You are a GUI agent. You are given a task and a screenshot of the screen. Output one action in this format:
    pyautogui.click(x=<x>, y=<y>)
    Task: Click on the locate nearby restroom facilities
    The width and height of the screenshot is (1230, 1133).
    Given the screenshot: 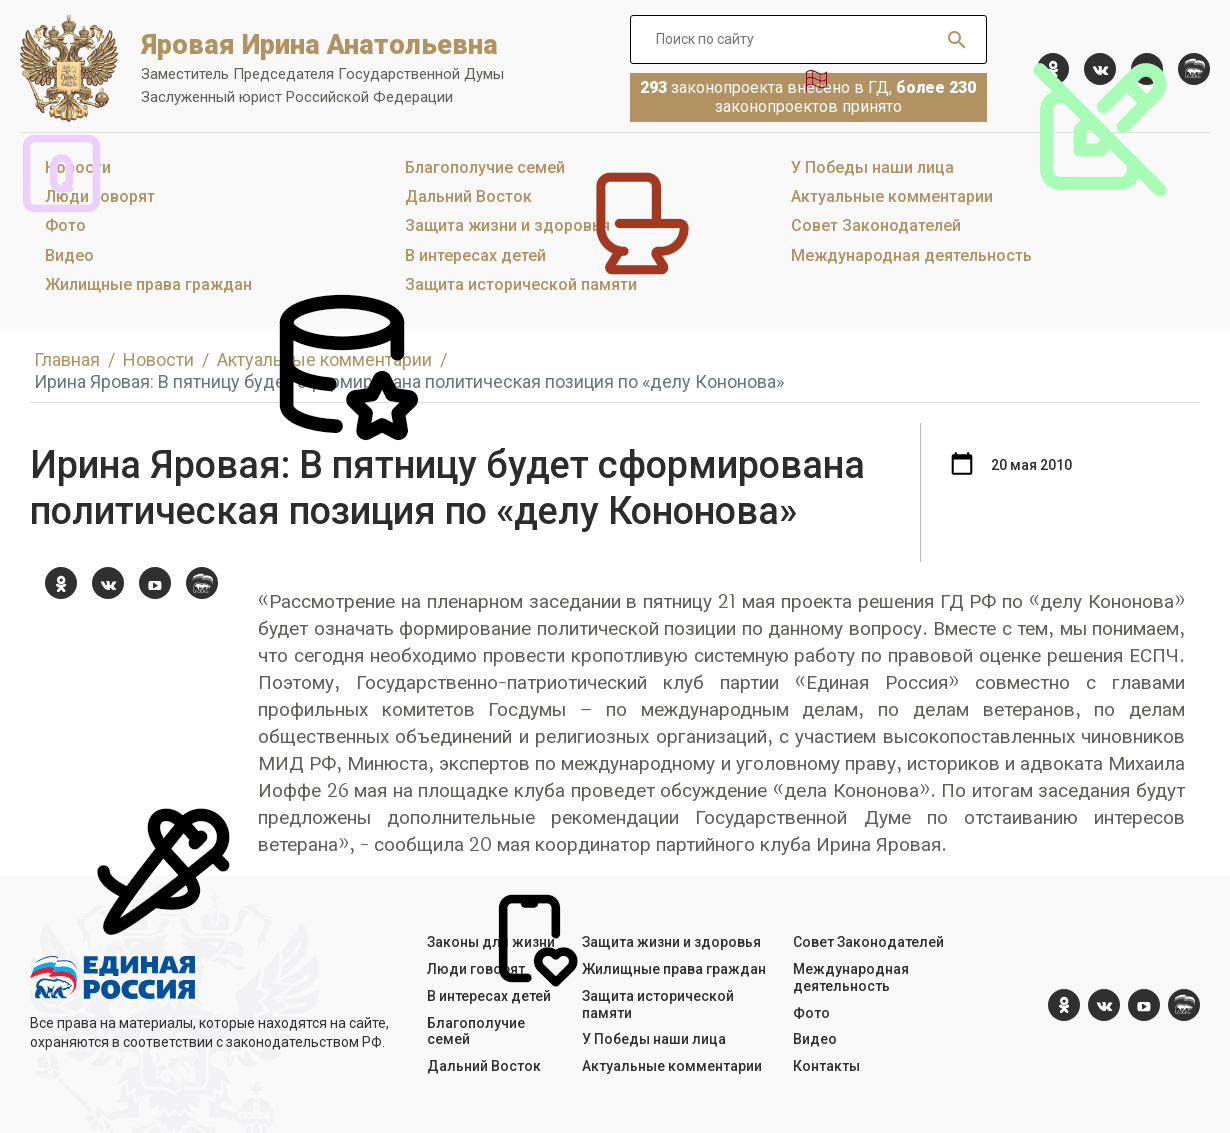 What is the action you would take?
    pyautogui.click(x=642, y=223)
    